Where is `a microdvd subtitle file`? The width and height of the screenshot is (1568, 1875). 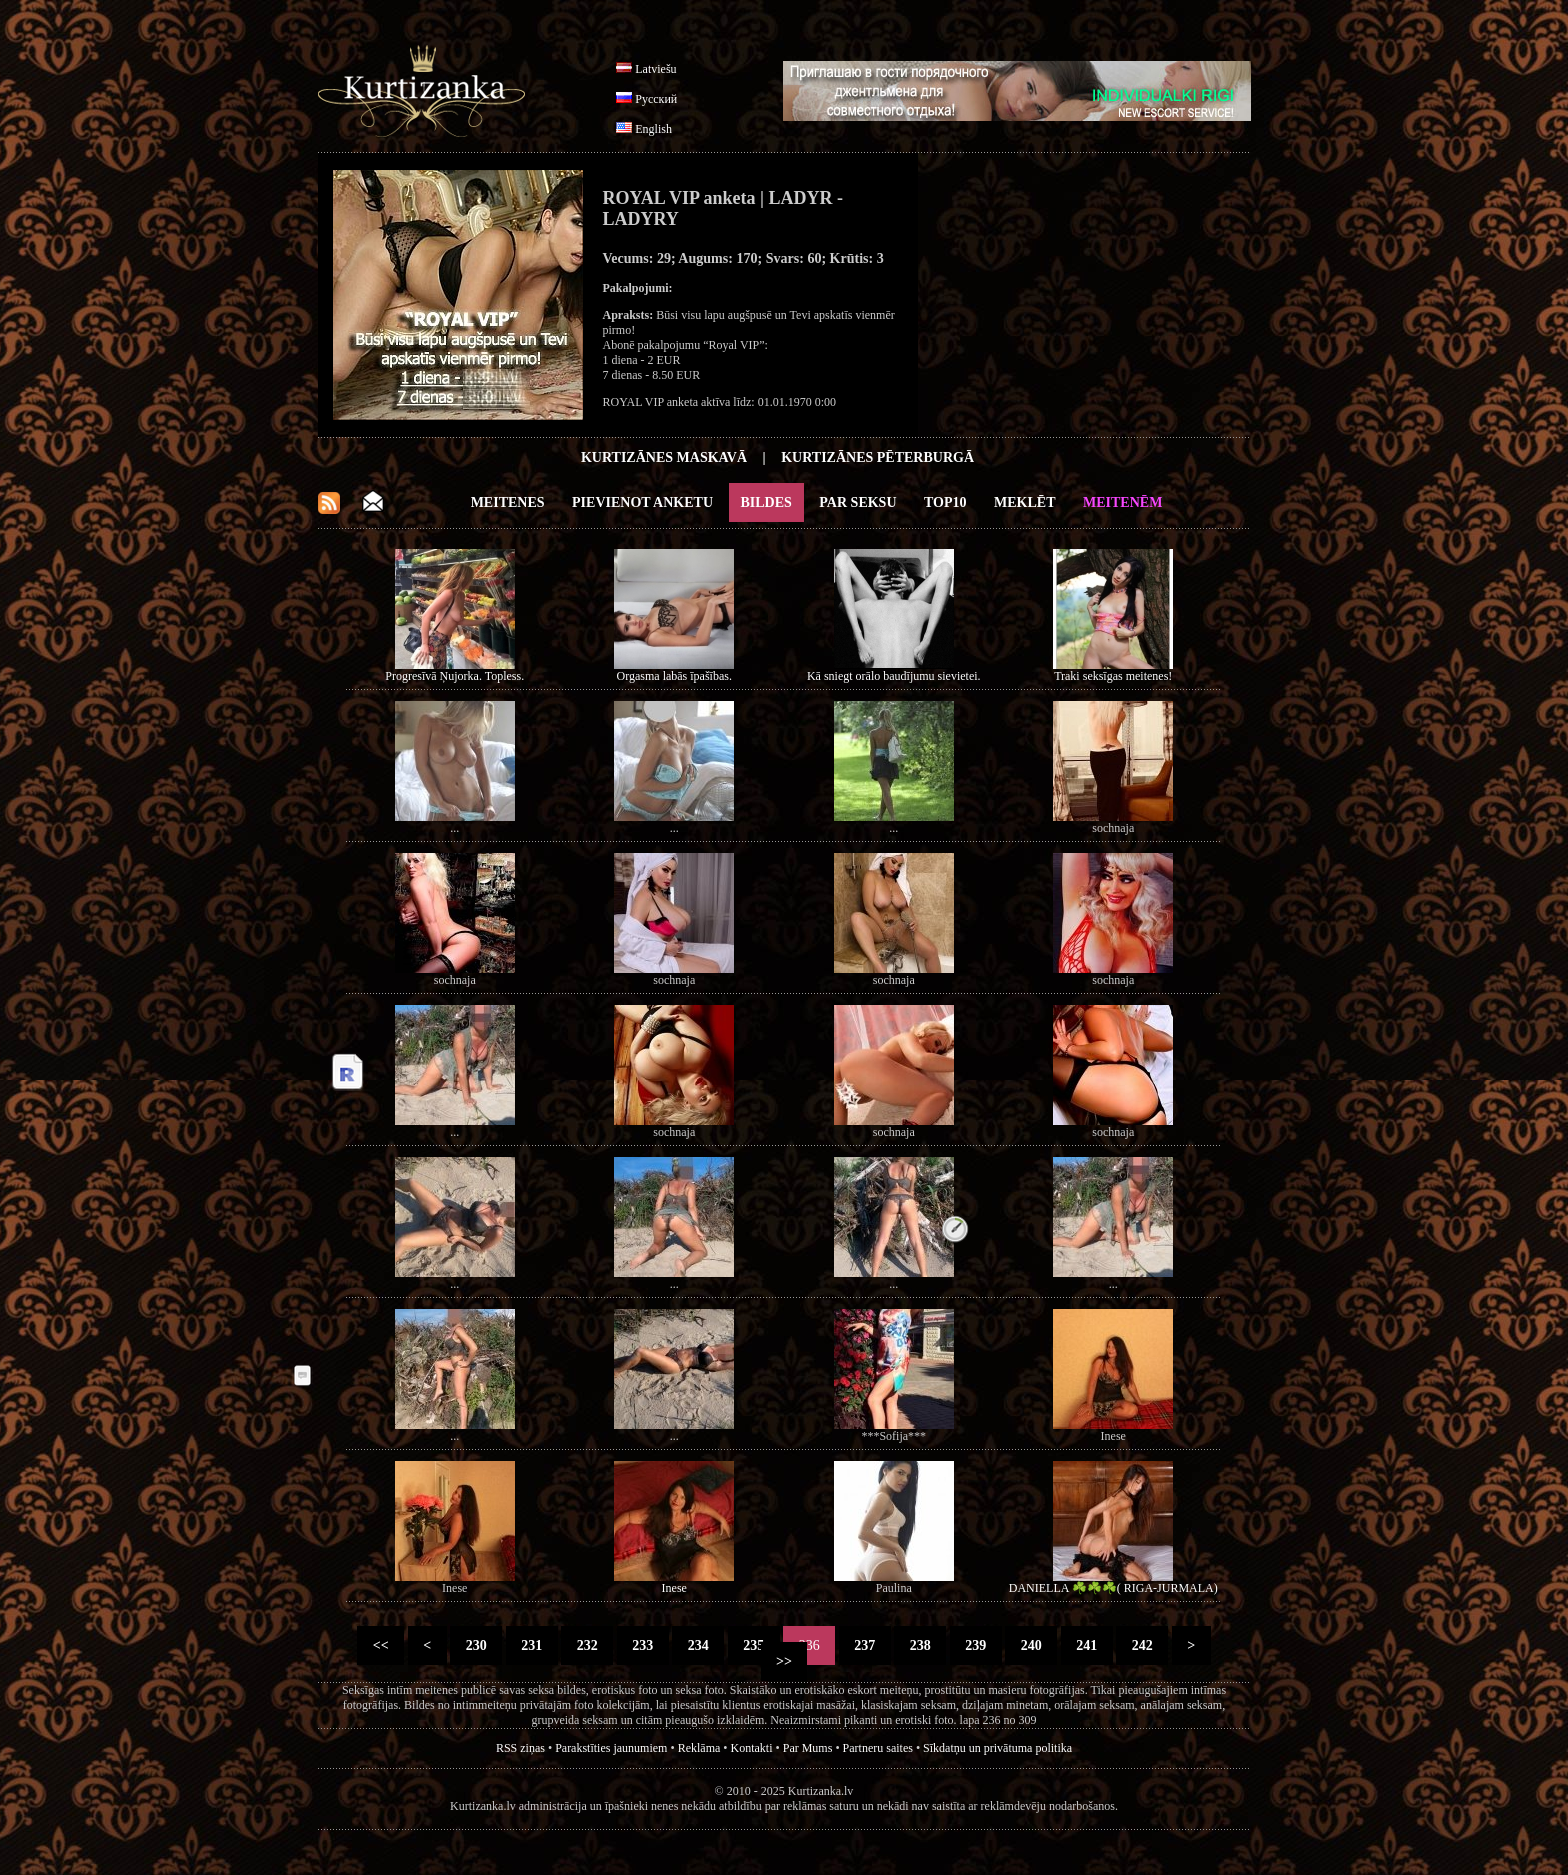 a microdvd subtitle file is located at coordinates (302, 1375).